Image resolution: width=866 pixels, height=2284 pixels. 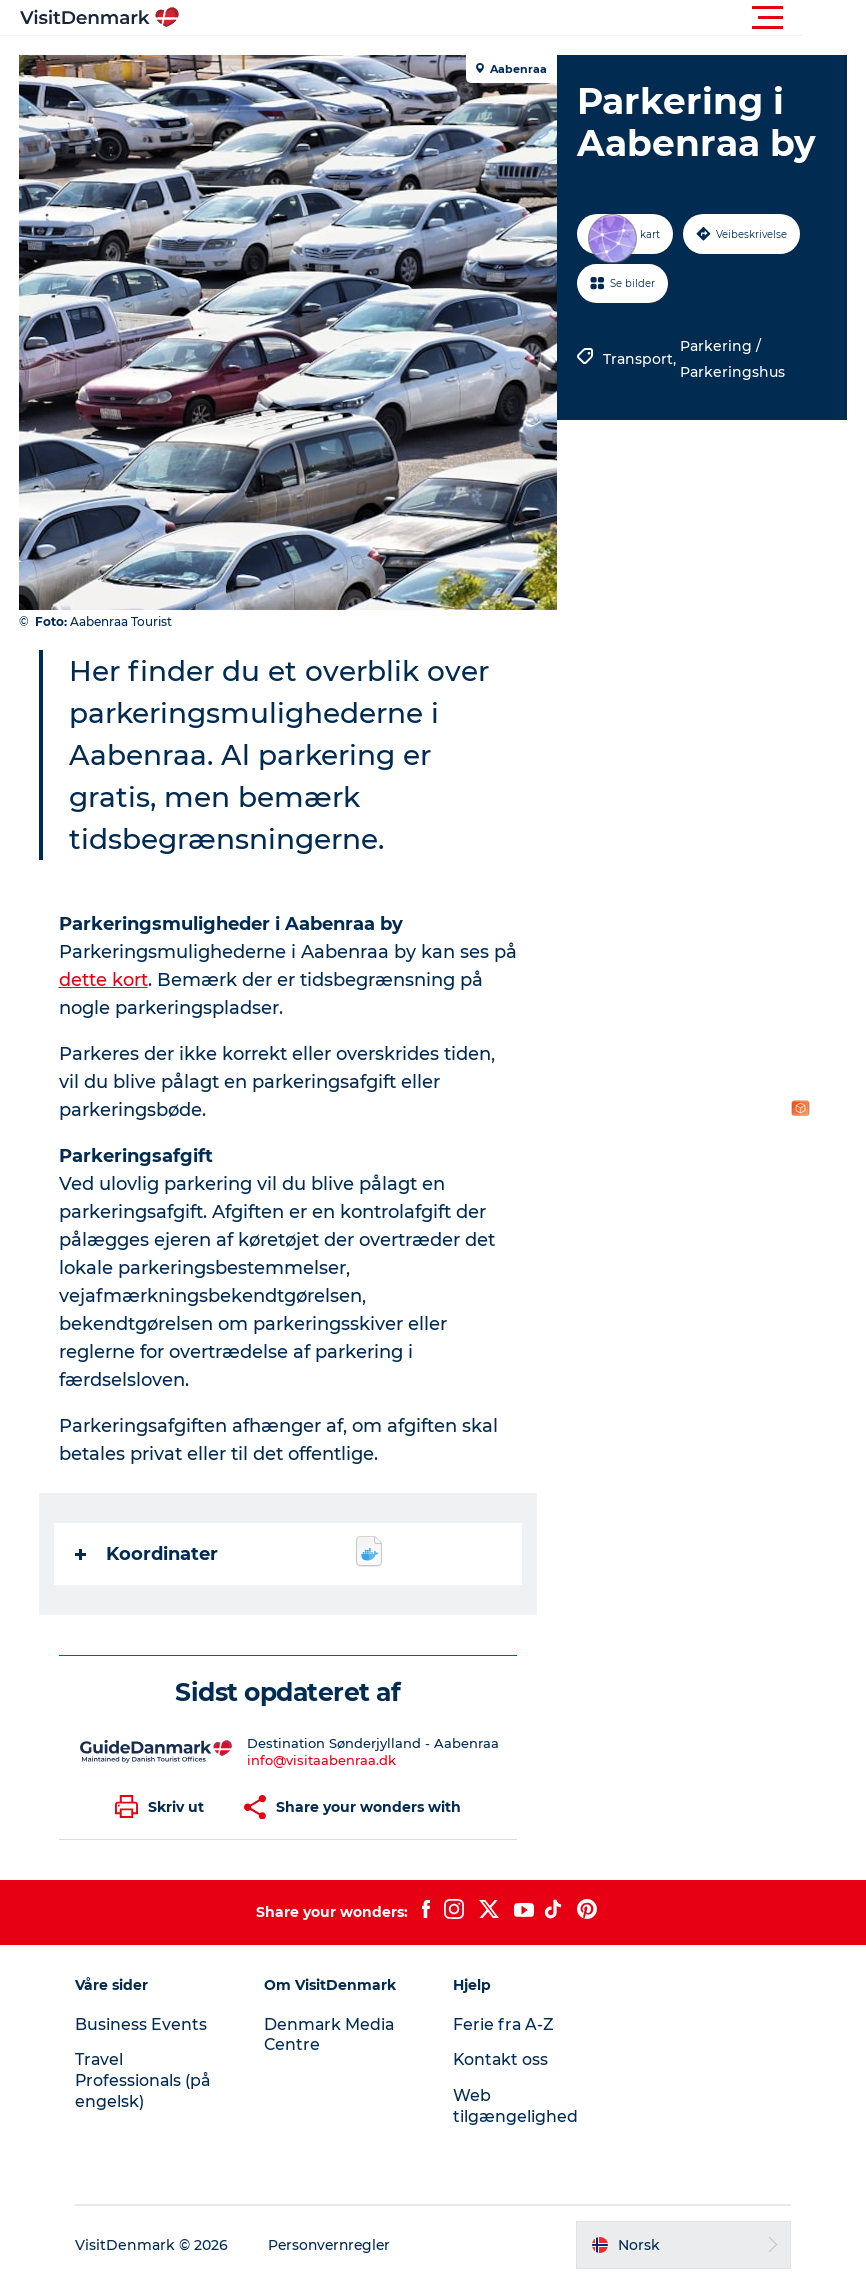 What do you see at coordinates (800, 1107) in the screenshot?
I see `an ascii stl 3d model file` at bounding box center [800, 1107].